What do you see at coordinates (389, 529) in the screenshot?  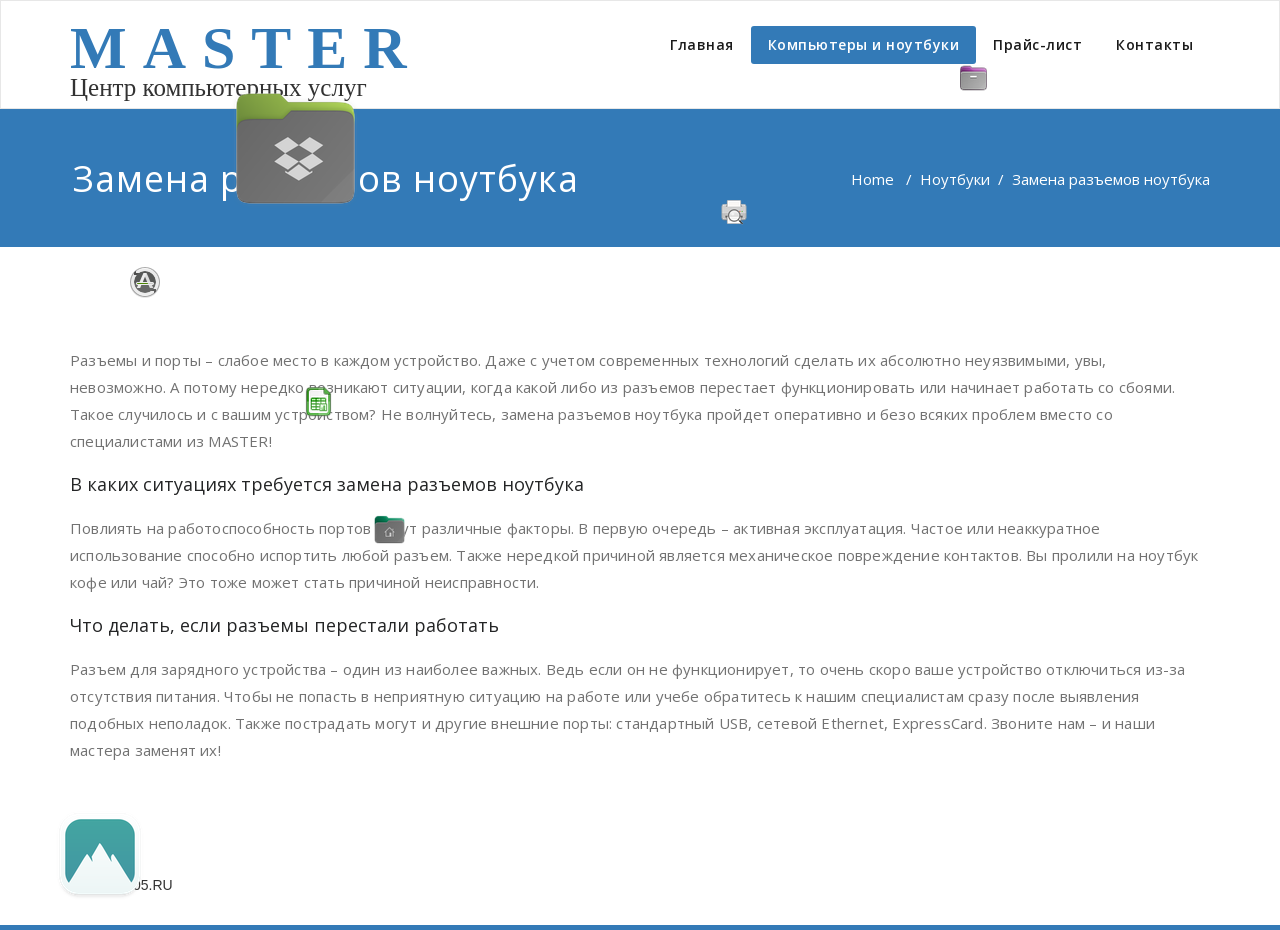 I see `open your home folder` at bounding box center [389, 529].